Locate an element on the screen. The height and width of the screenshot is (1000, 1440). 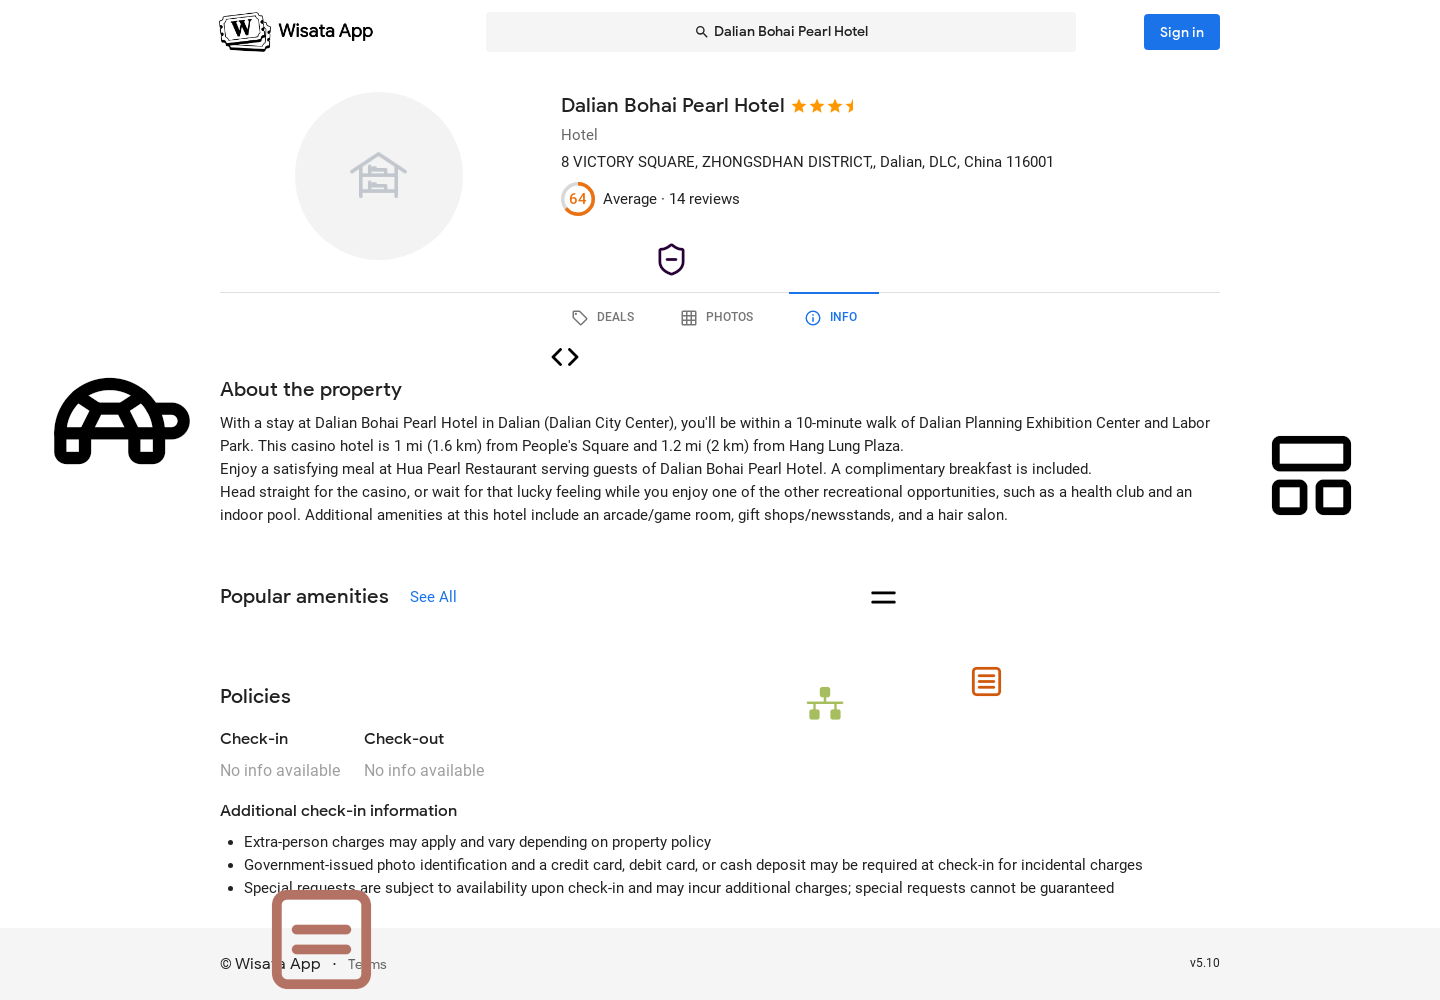
open navigation menu is located at coordinates (986, 681).